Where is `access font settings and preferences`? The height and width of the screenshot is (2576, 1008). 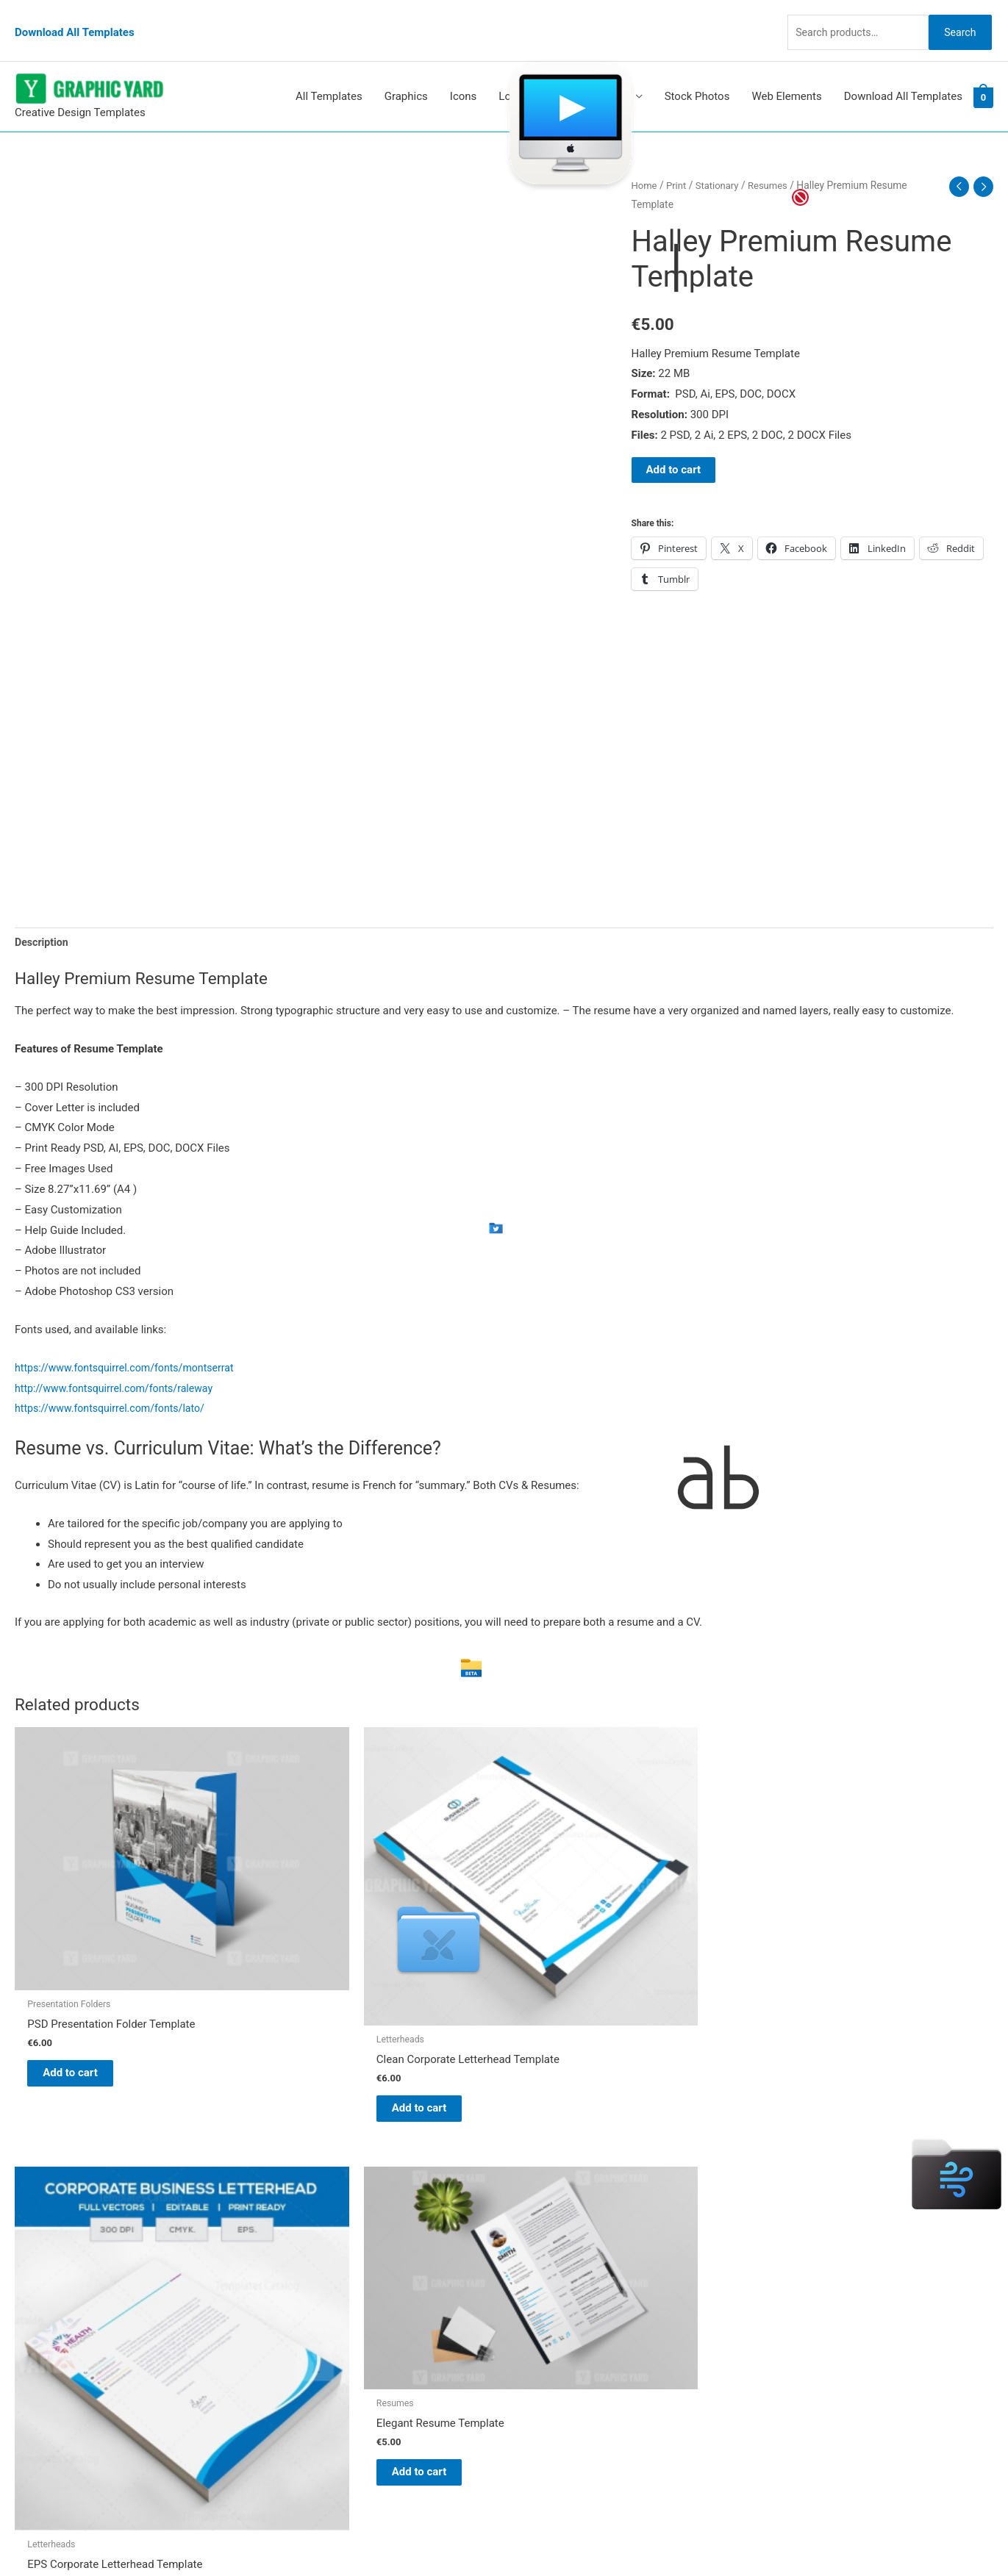
access font settings and preferences is located at coordinates (718, 1480).